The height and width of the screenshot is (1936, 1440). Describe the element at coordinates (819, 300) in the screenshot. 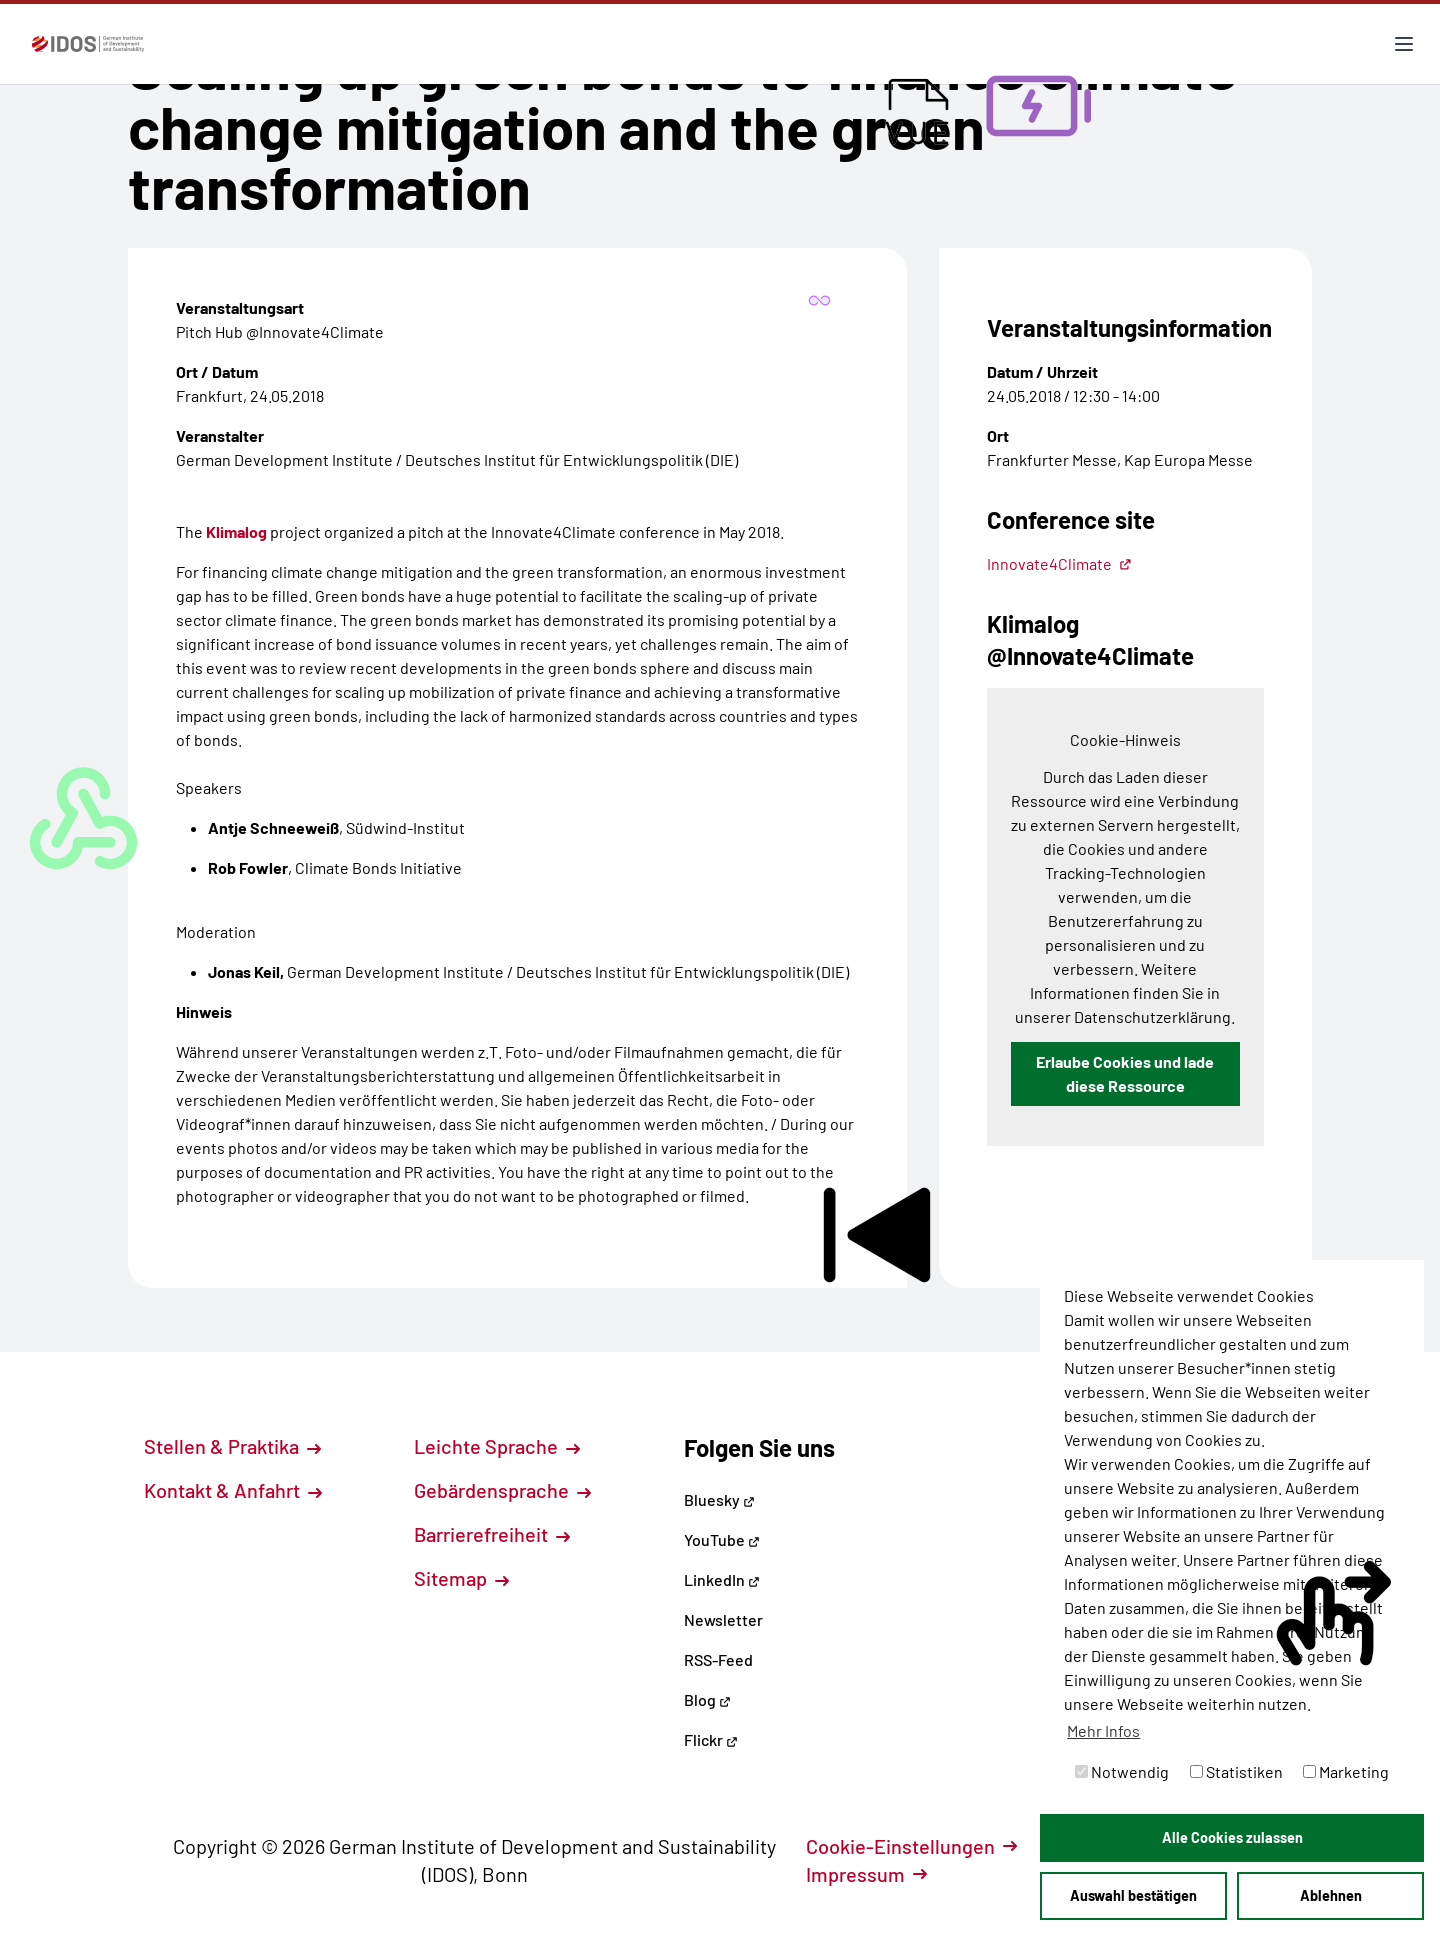

I see `indicates unlimited or infinite content` at that location.